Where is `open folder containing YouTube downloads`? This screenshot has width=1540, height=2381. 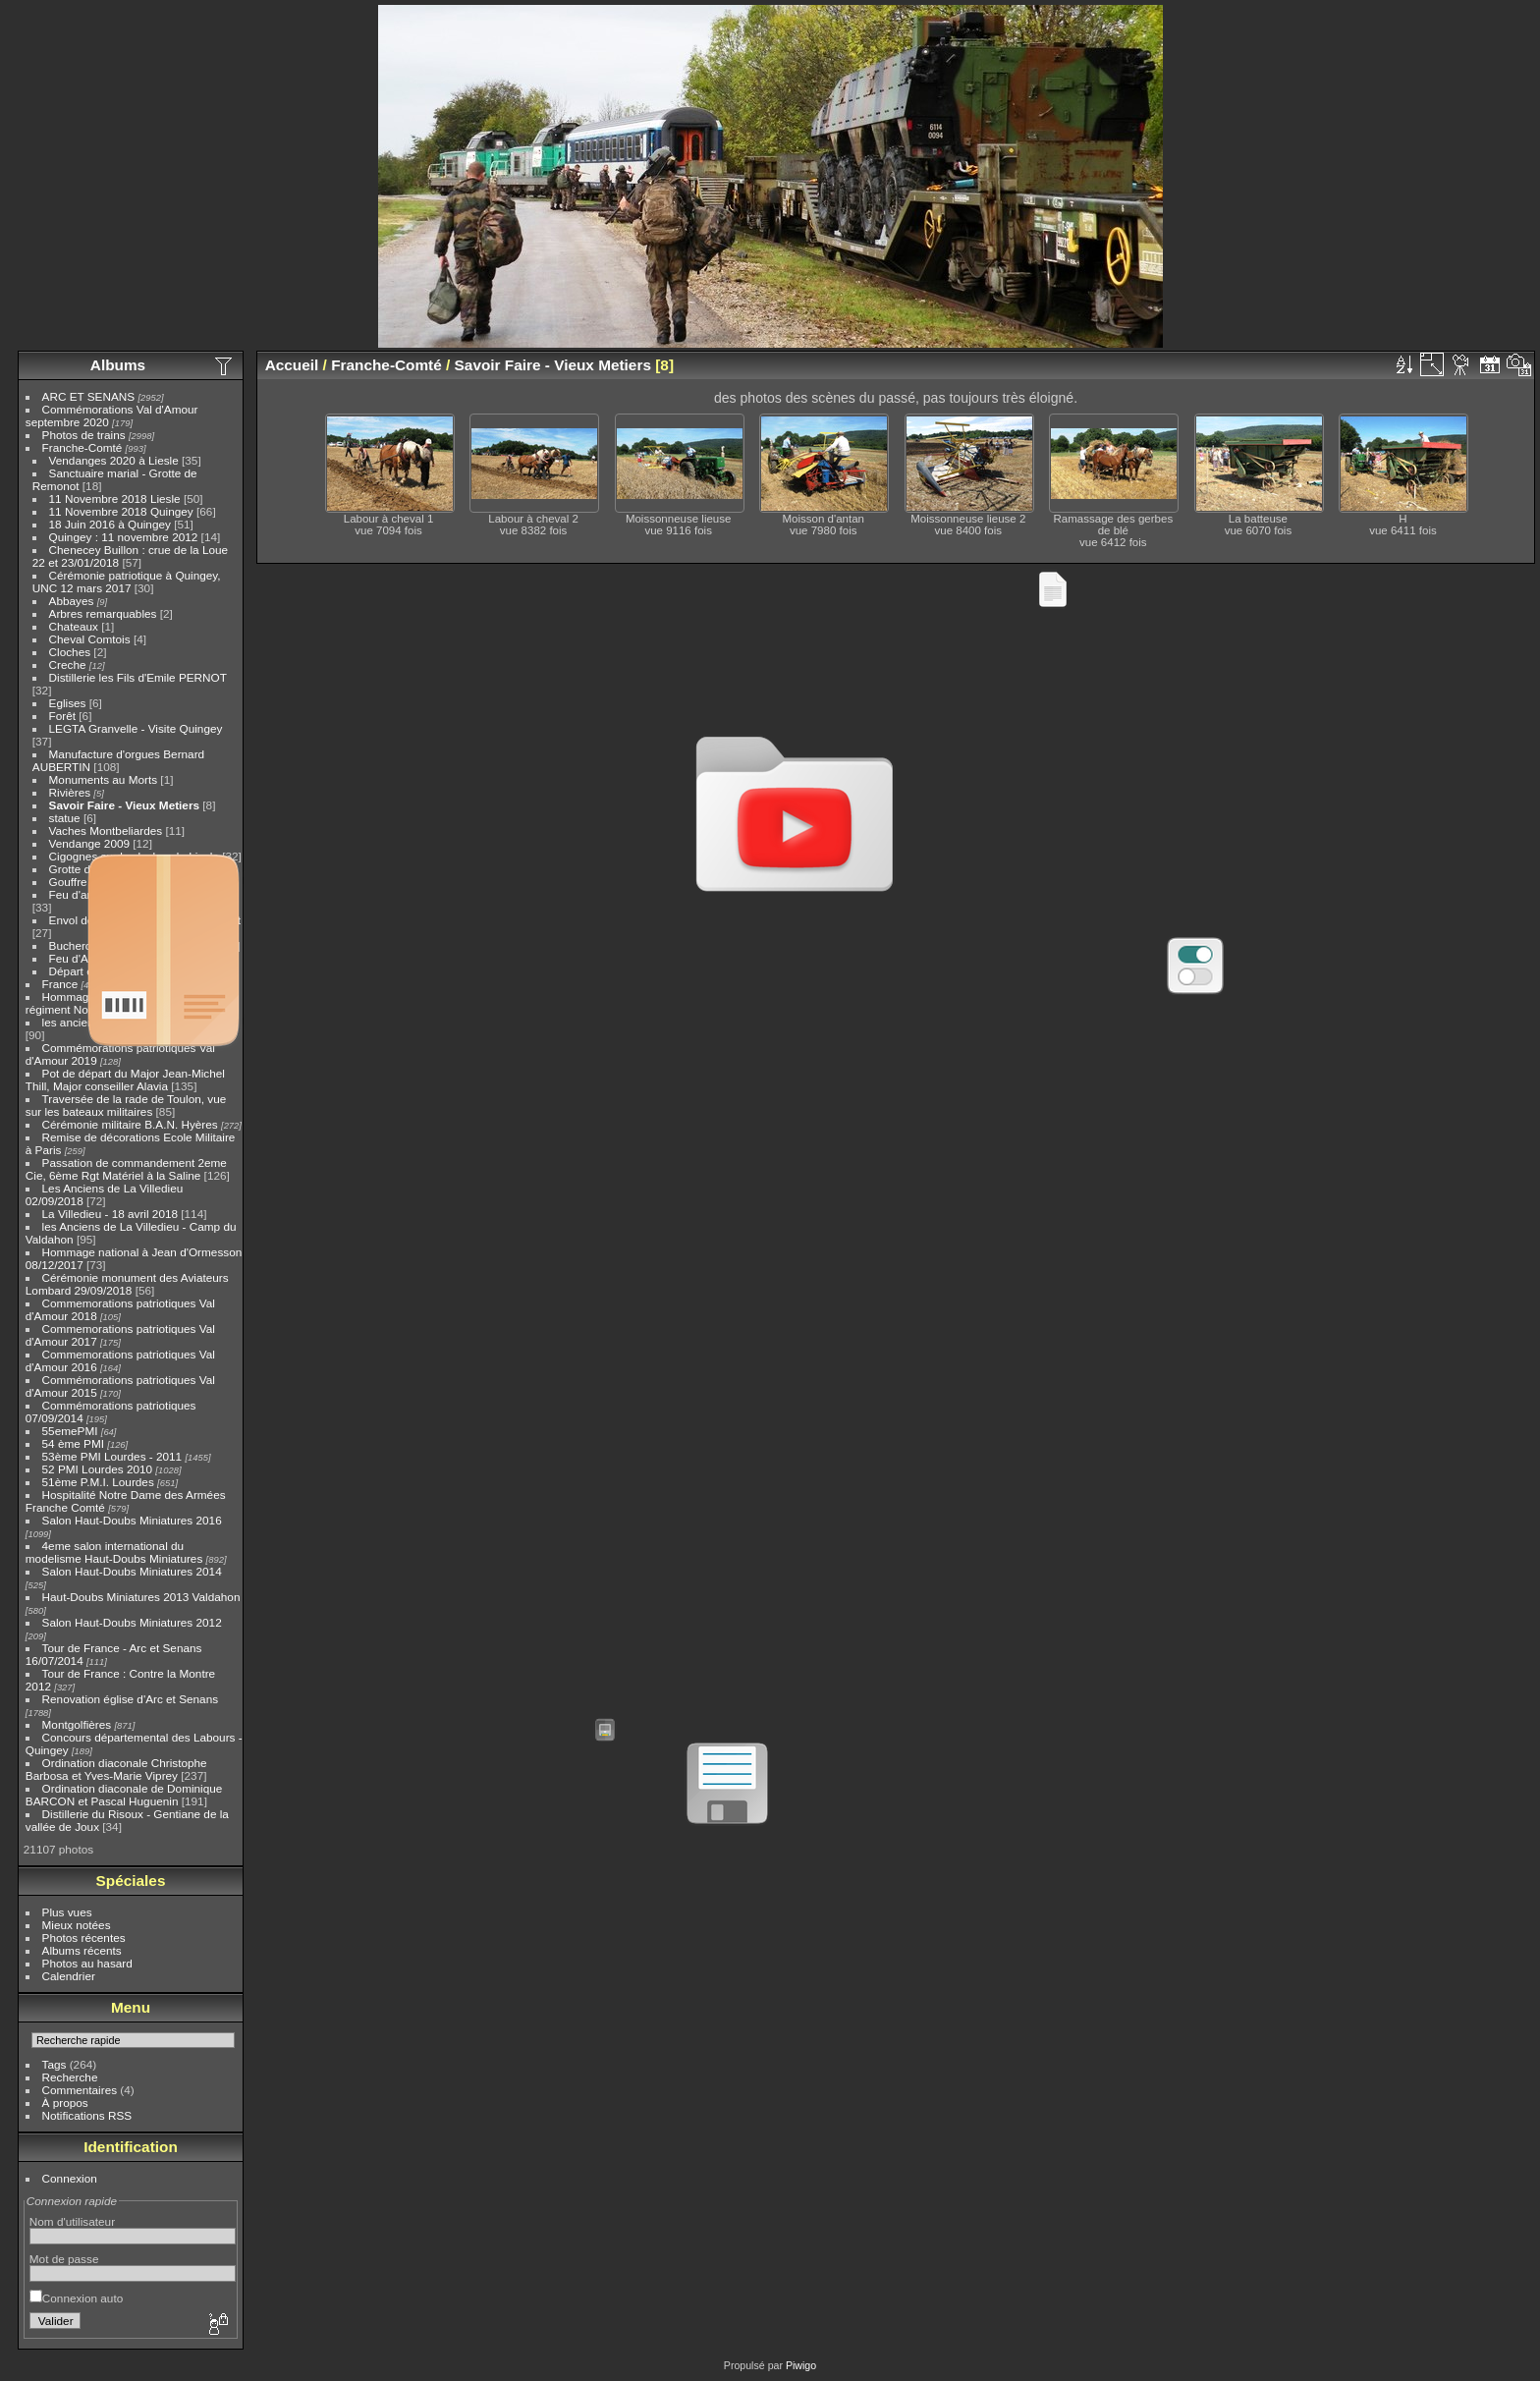
open folder containing YouTube downloads is located at coordinates (794, 819).